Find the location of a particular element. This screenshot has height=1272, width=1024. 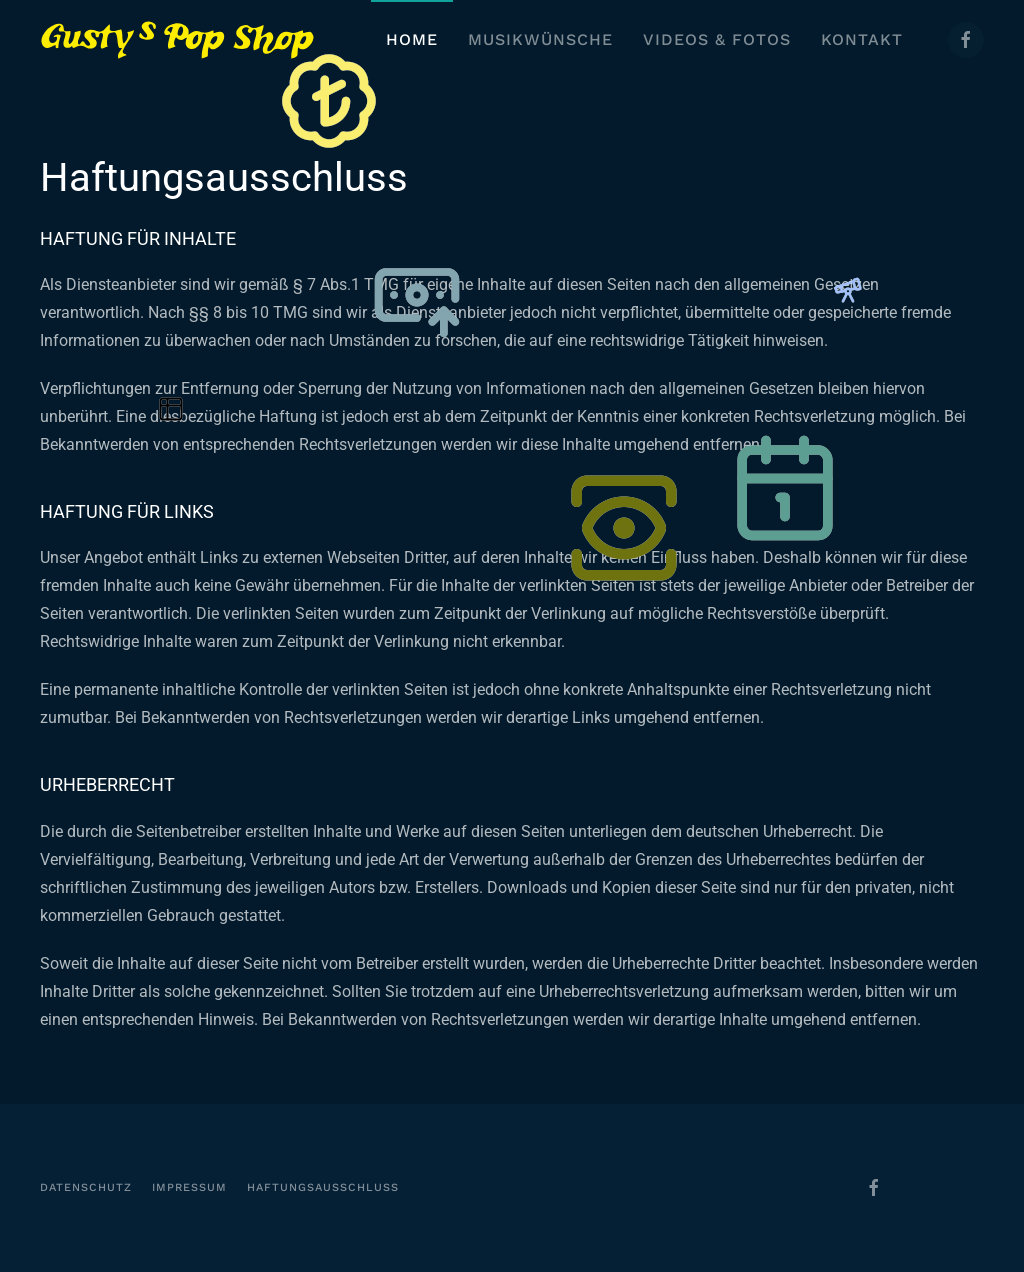

view or preview content is located at coordinates (624, 528).